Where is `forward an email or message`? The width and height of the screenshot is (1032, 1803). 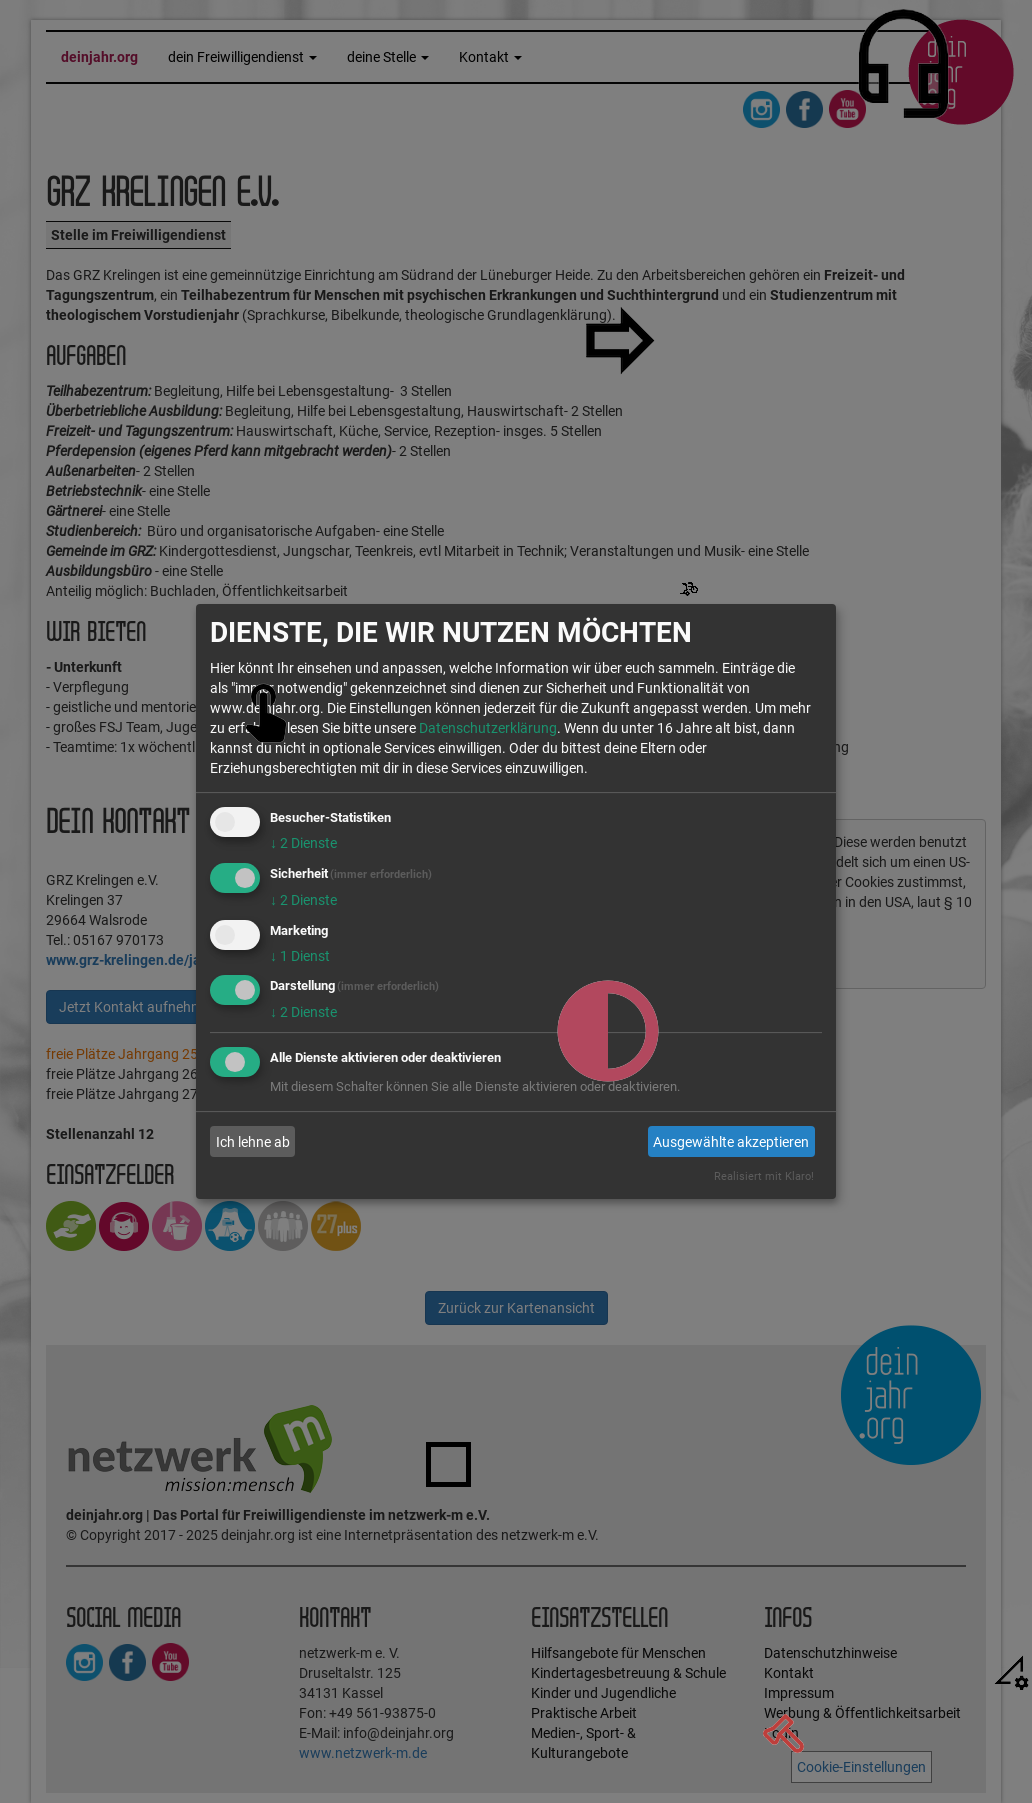
forward an email or message is located at coordinates (620, 340).